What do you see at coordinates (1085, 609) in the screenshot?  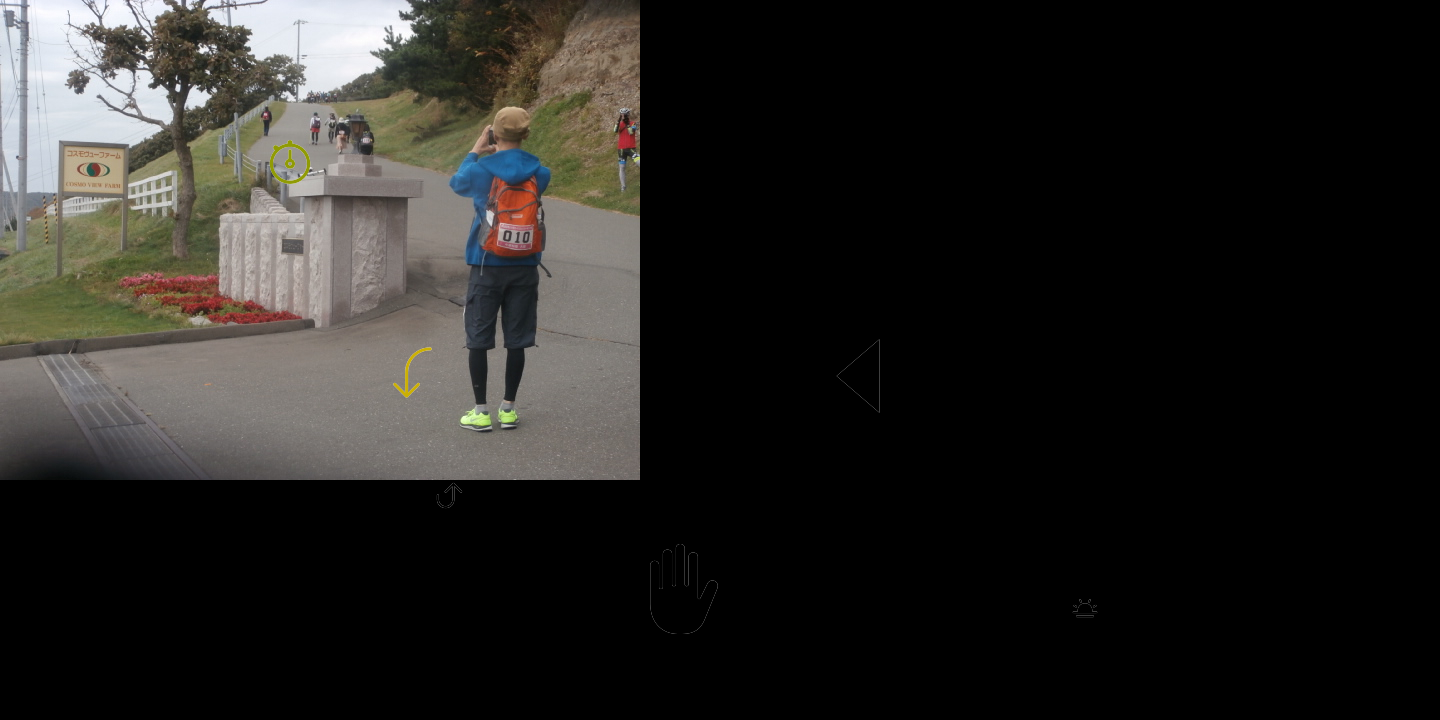 I see `toggle sunrise/sunset display mode` at bounding box center [1085, 609].